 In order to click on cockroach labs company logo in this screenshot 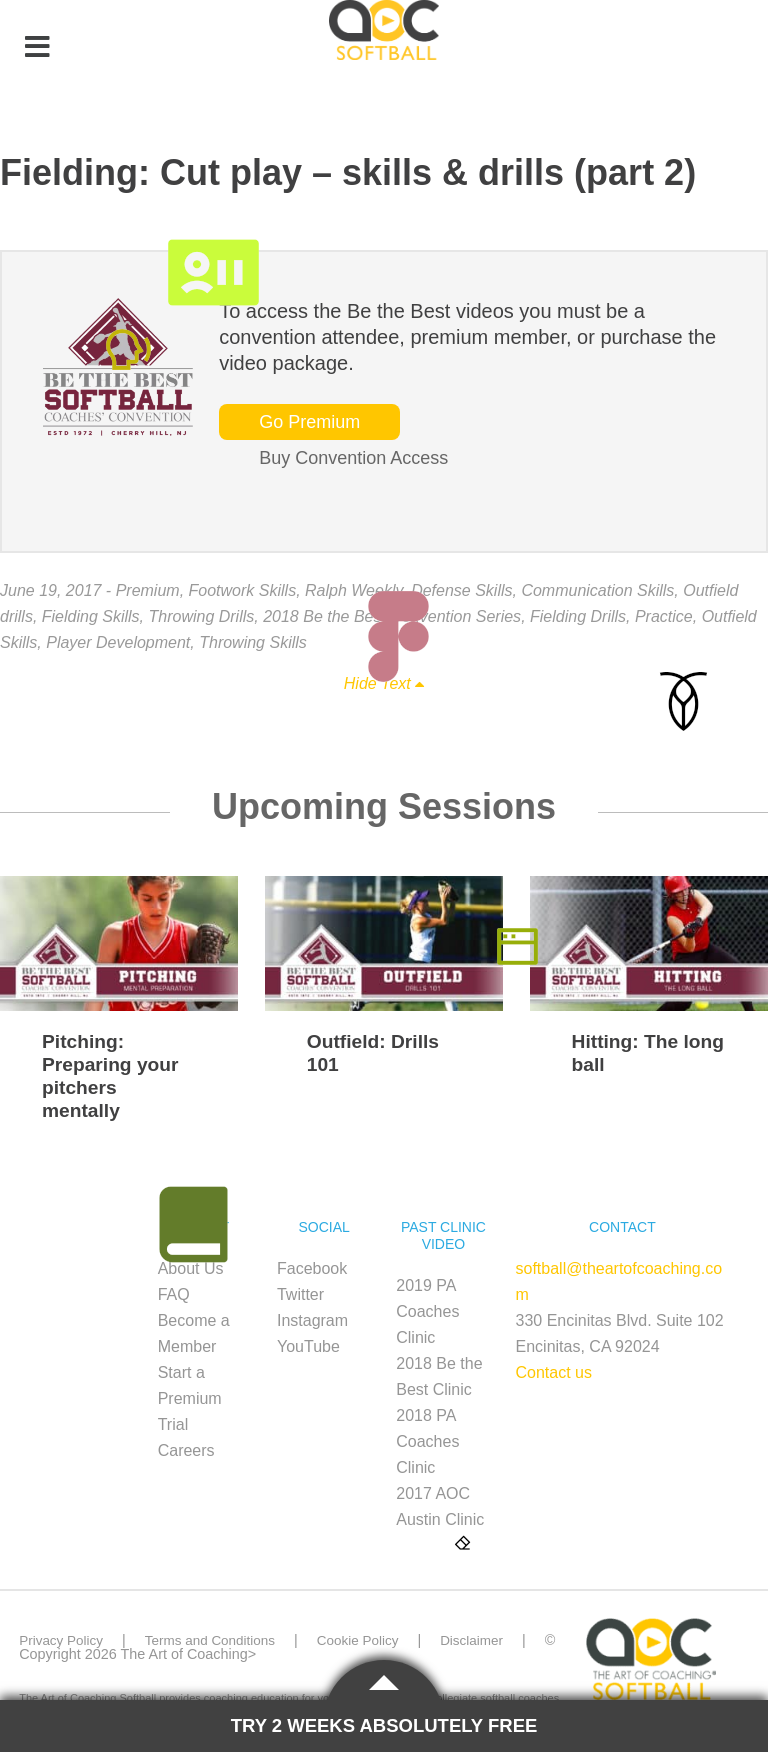, I will do `click(683, 701)`.